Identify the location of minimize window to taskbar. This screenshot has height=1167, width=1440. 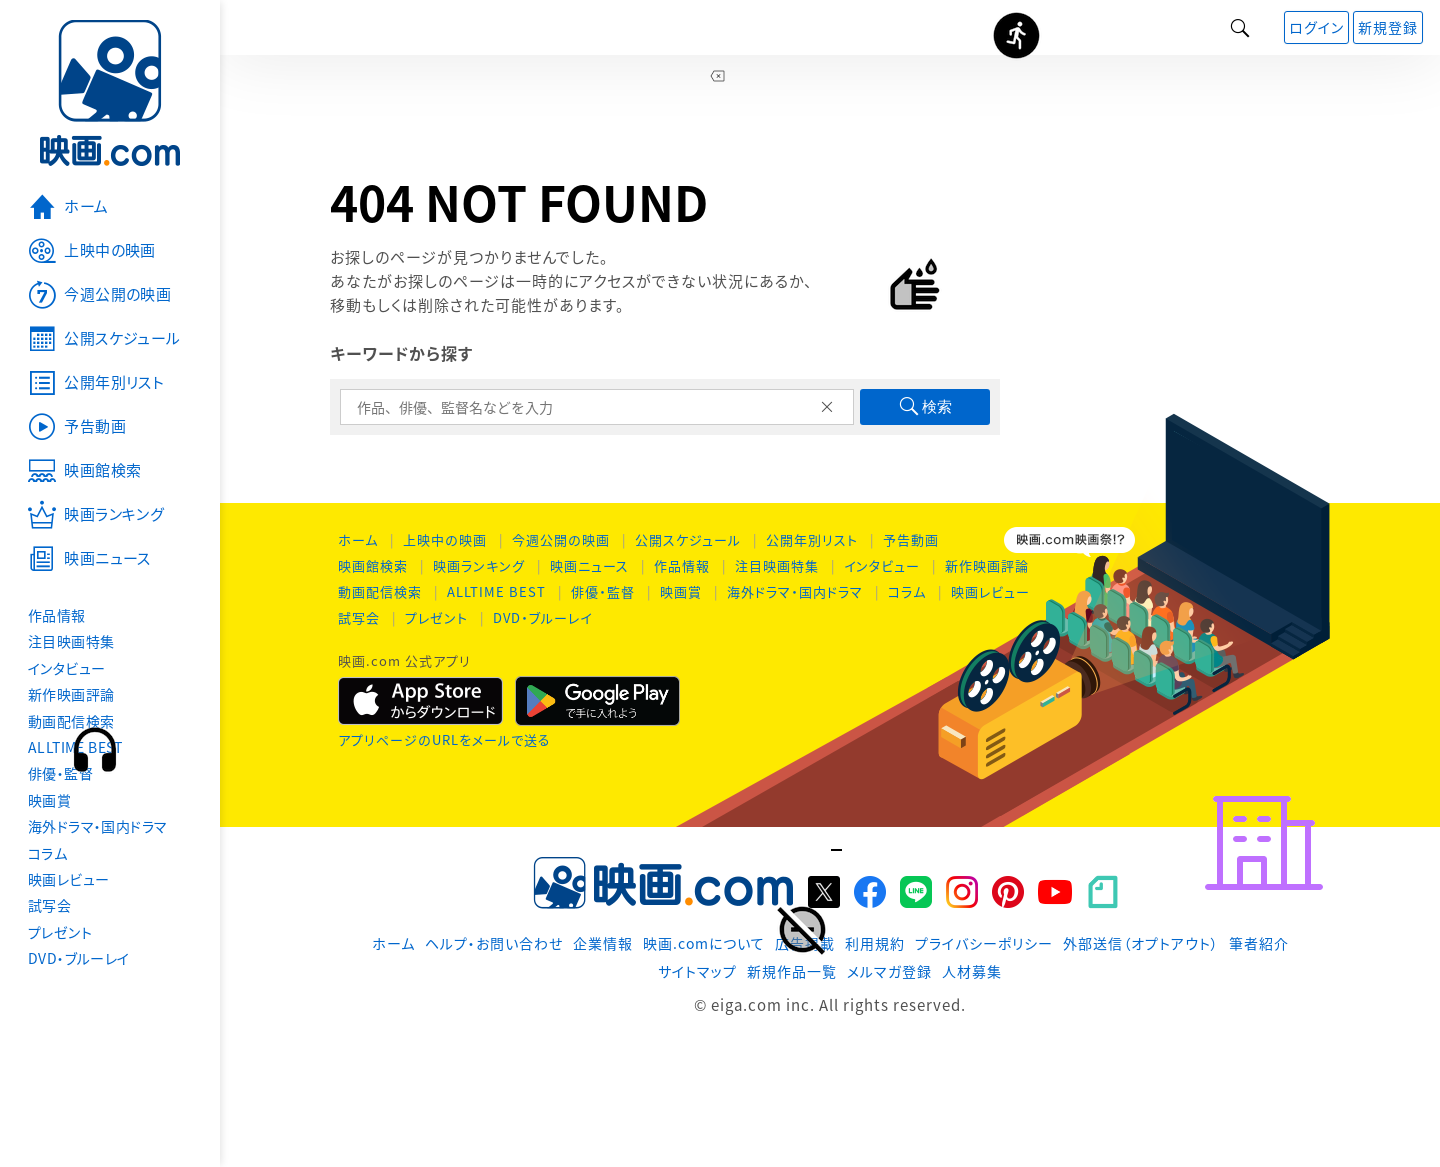
(836, 842).